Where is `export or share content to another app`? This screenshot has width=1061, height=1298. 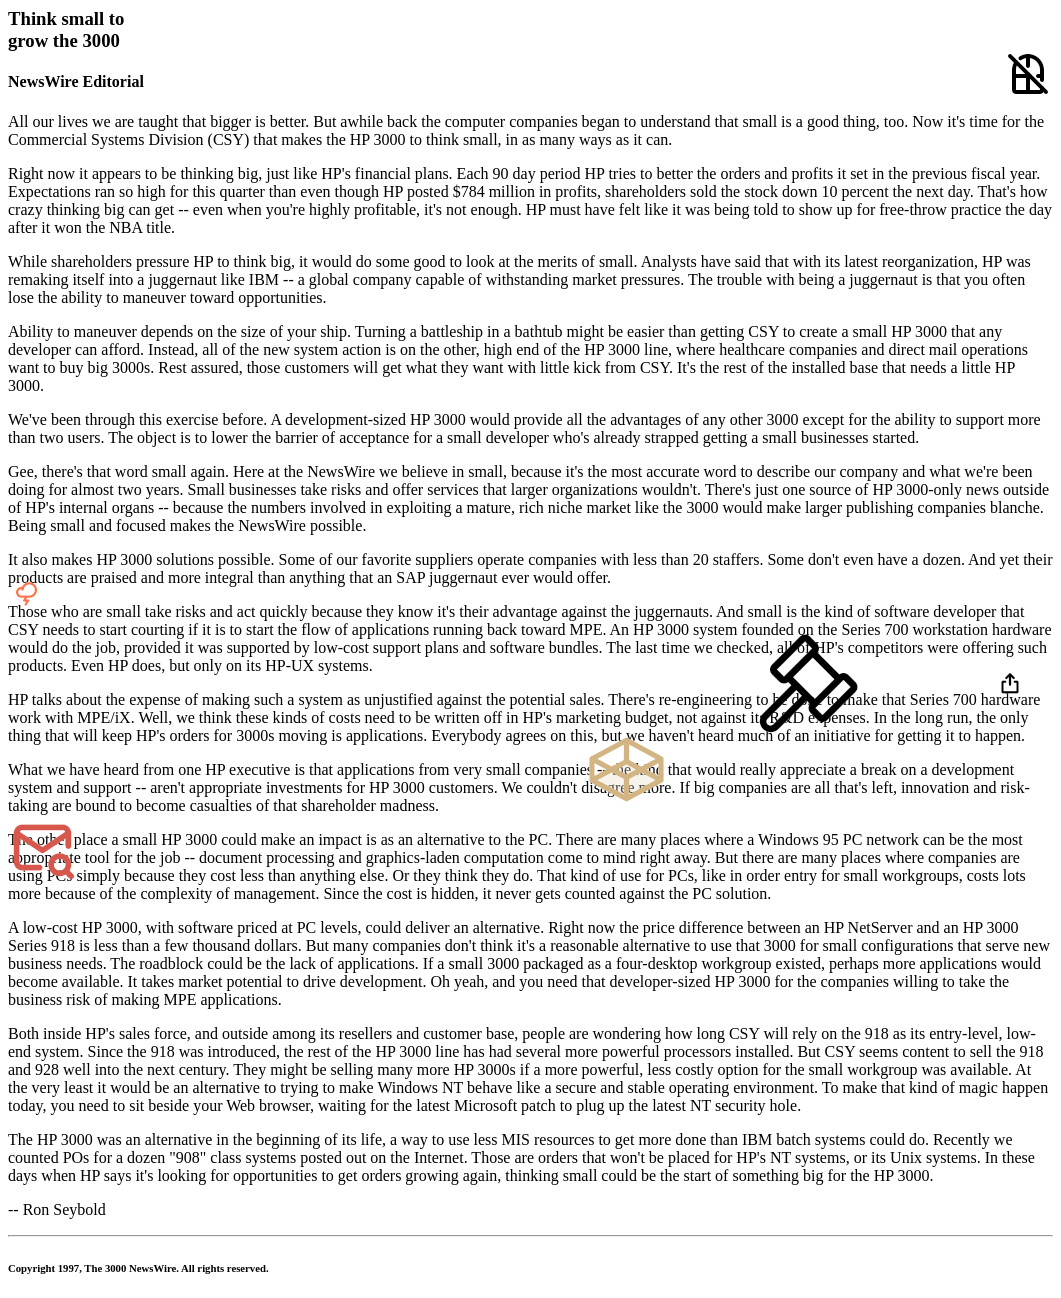 export or share content to another app is located at coordinates (1010, 684).